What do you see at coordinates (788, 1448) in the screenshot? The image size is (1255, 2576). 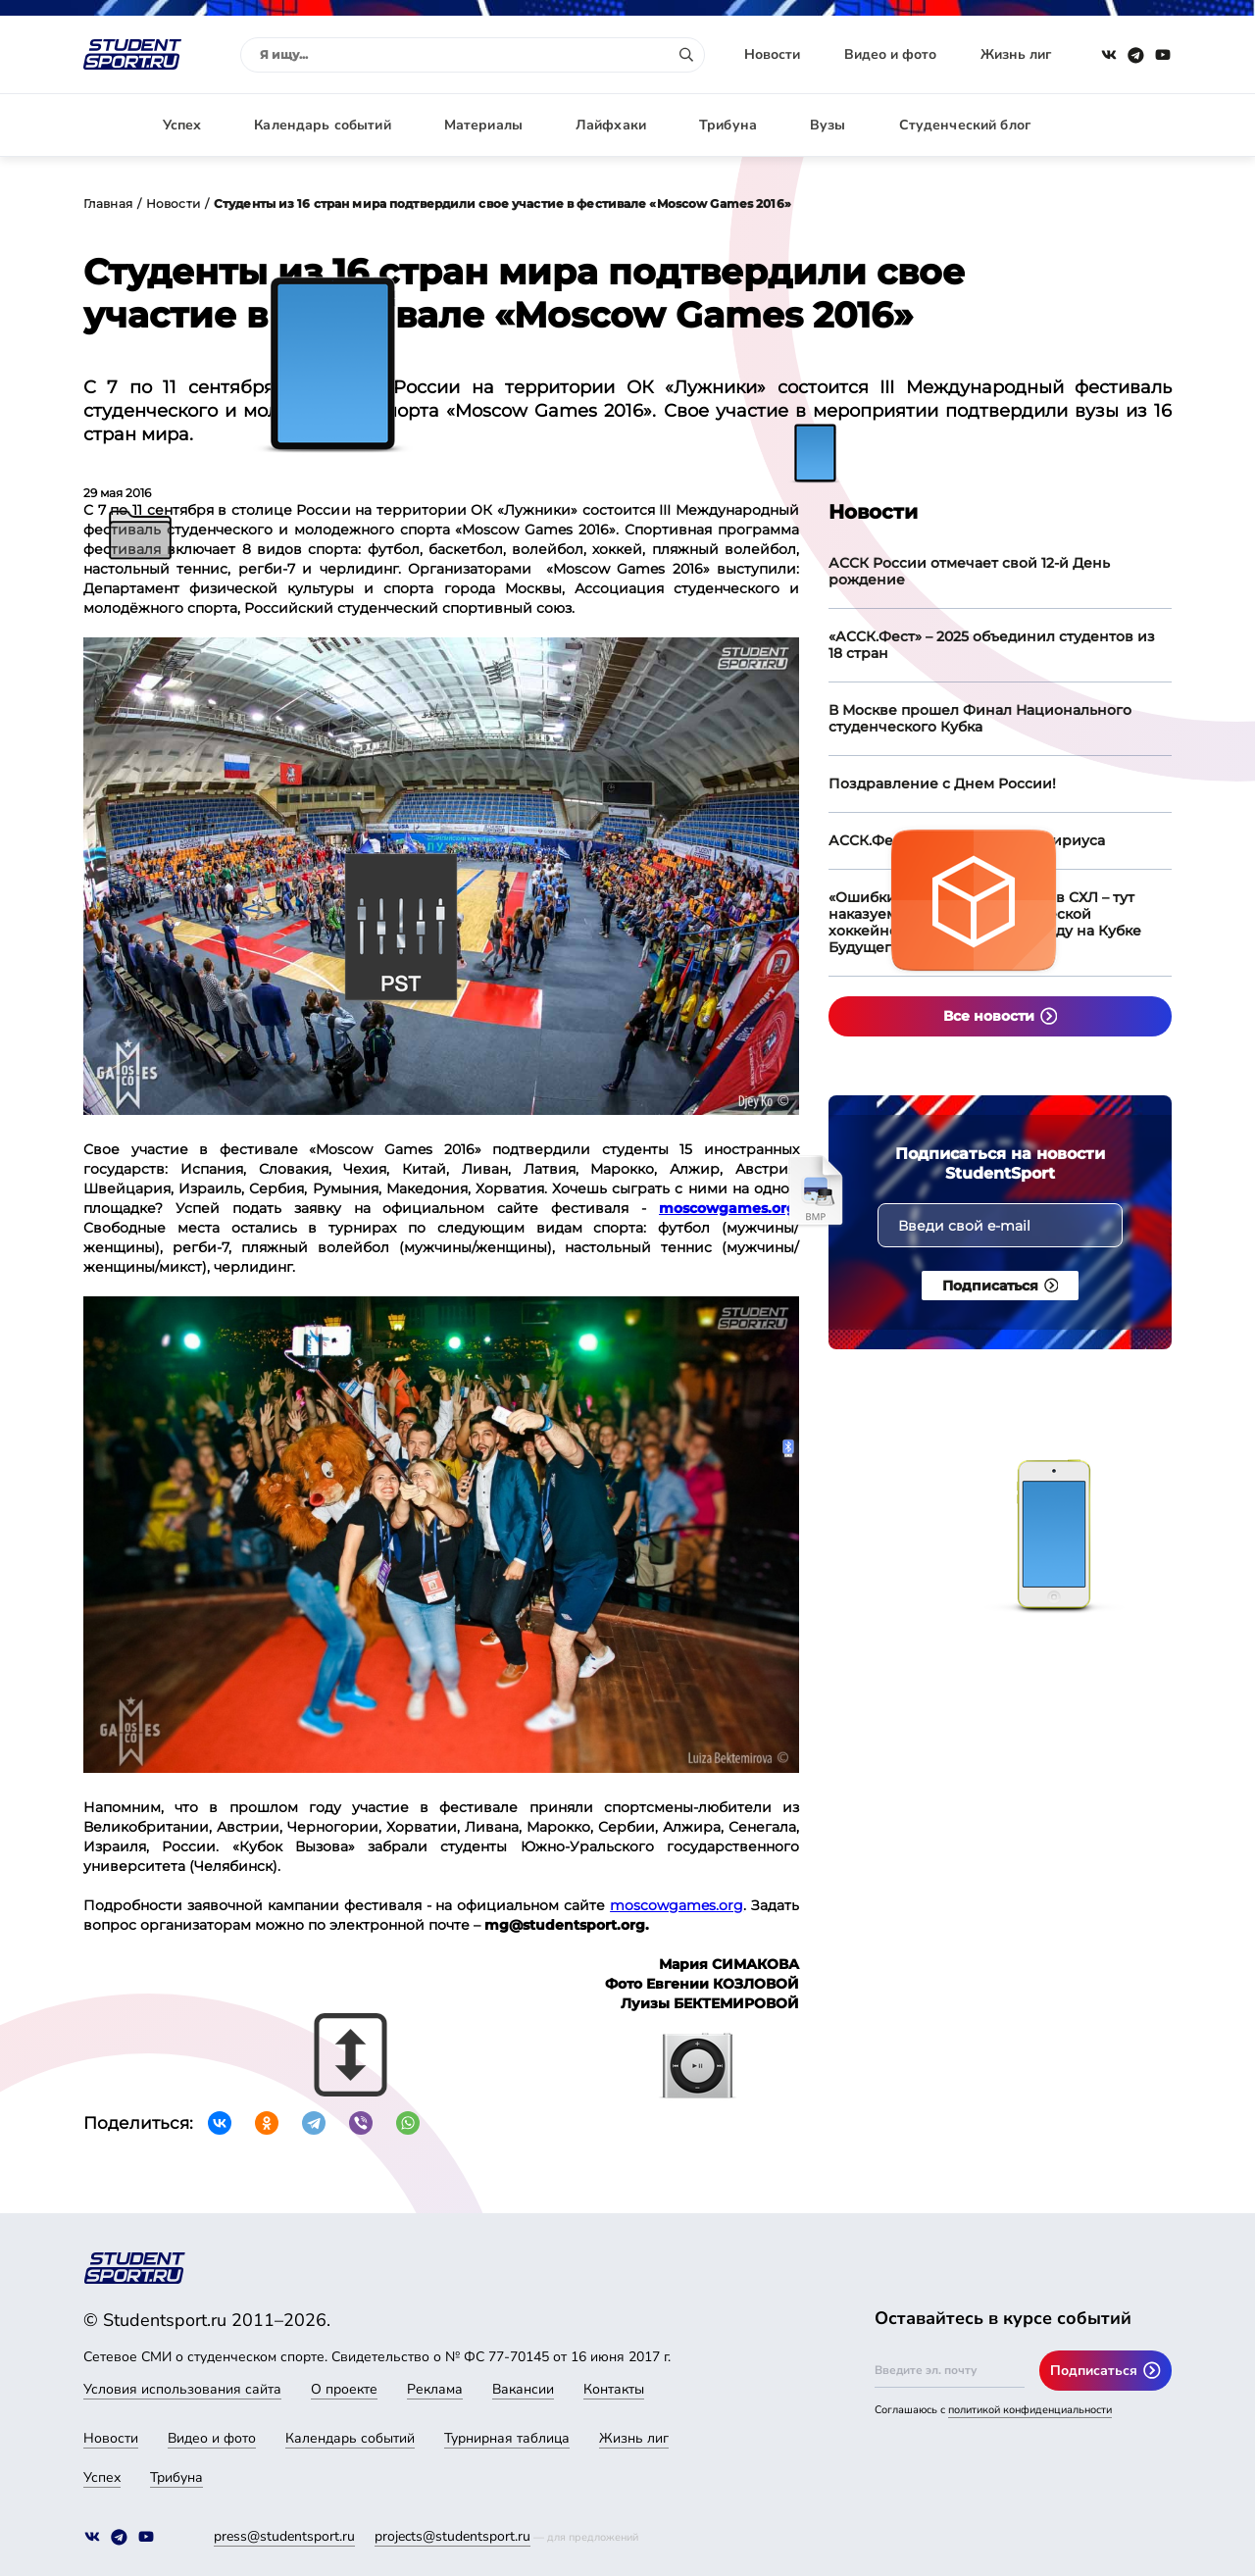 I see `a connected bluetooth device` at bounding box center [788, 1448].